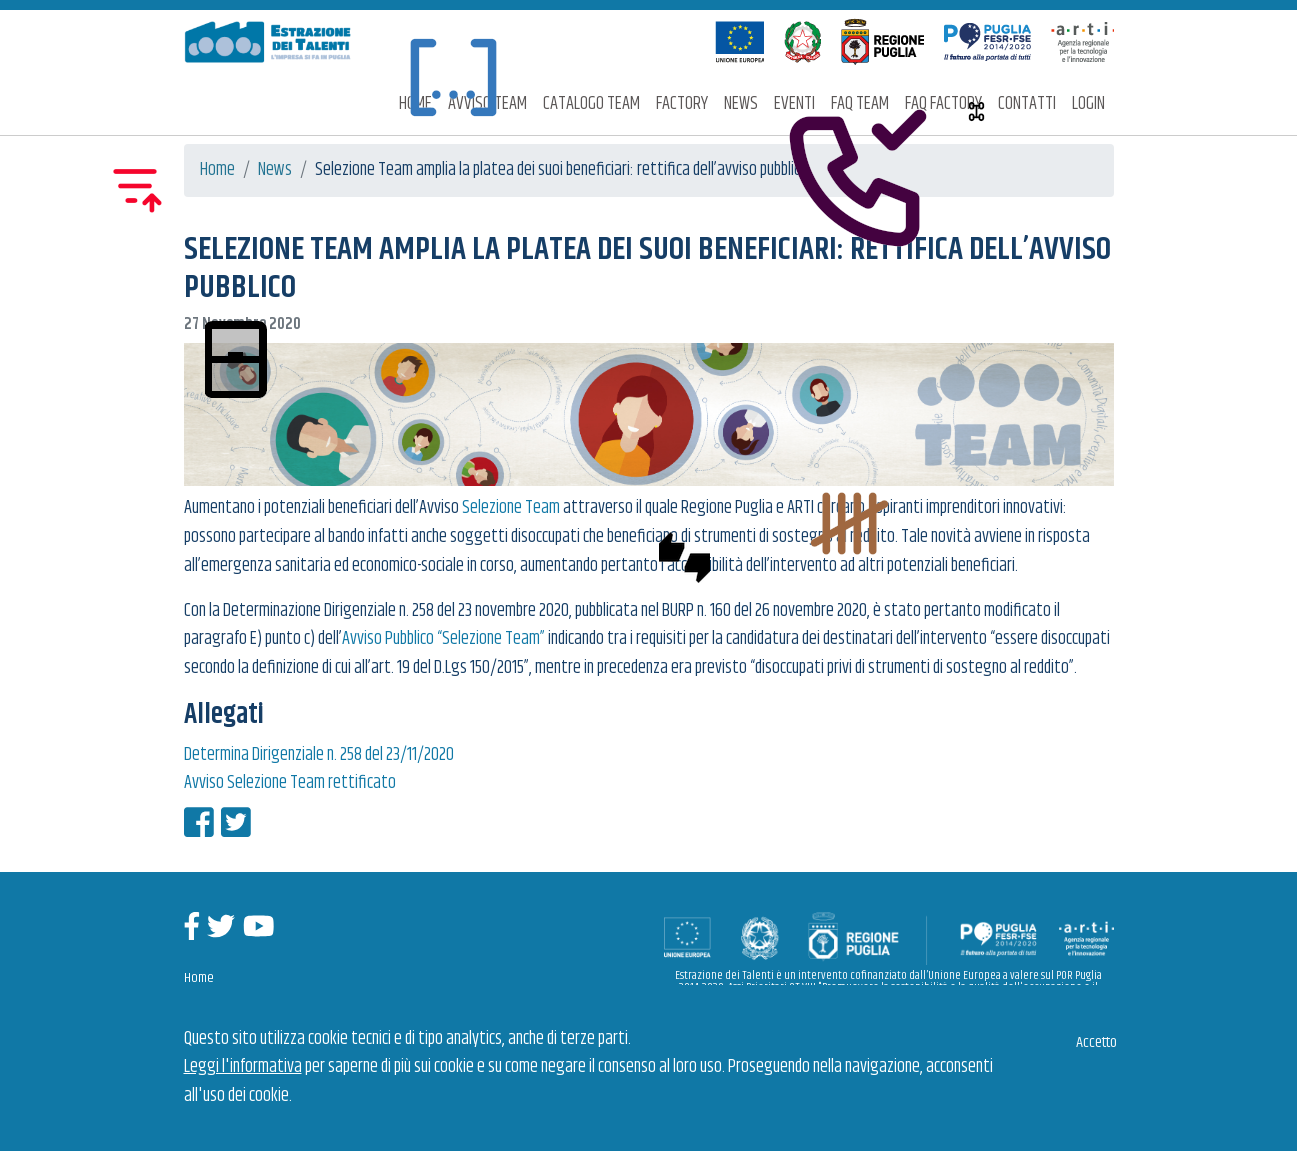  Describe the element at coordinates (858, 178) in the screenshot. I see `call completed successfully` at that location.